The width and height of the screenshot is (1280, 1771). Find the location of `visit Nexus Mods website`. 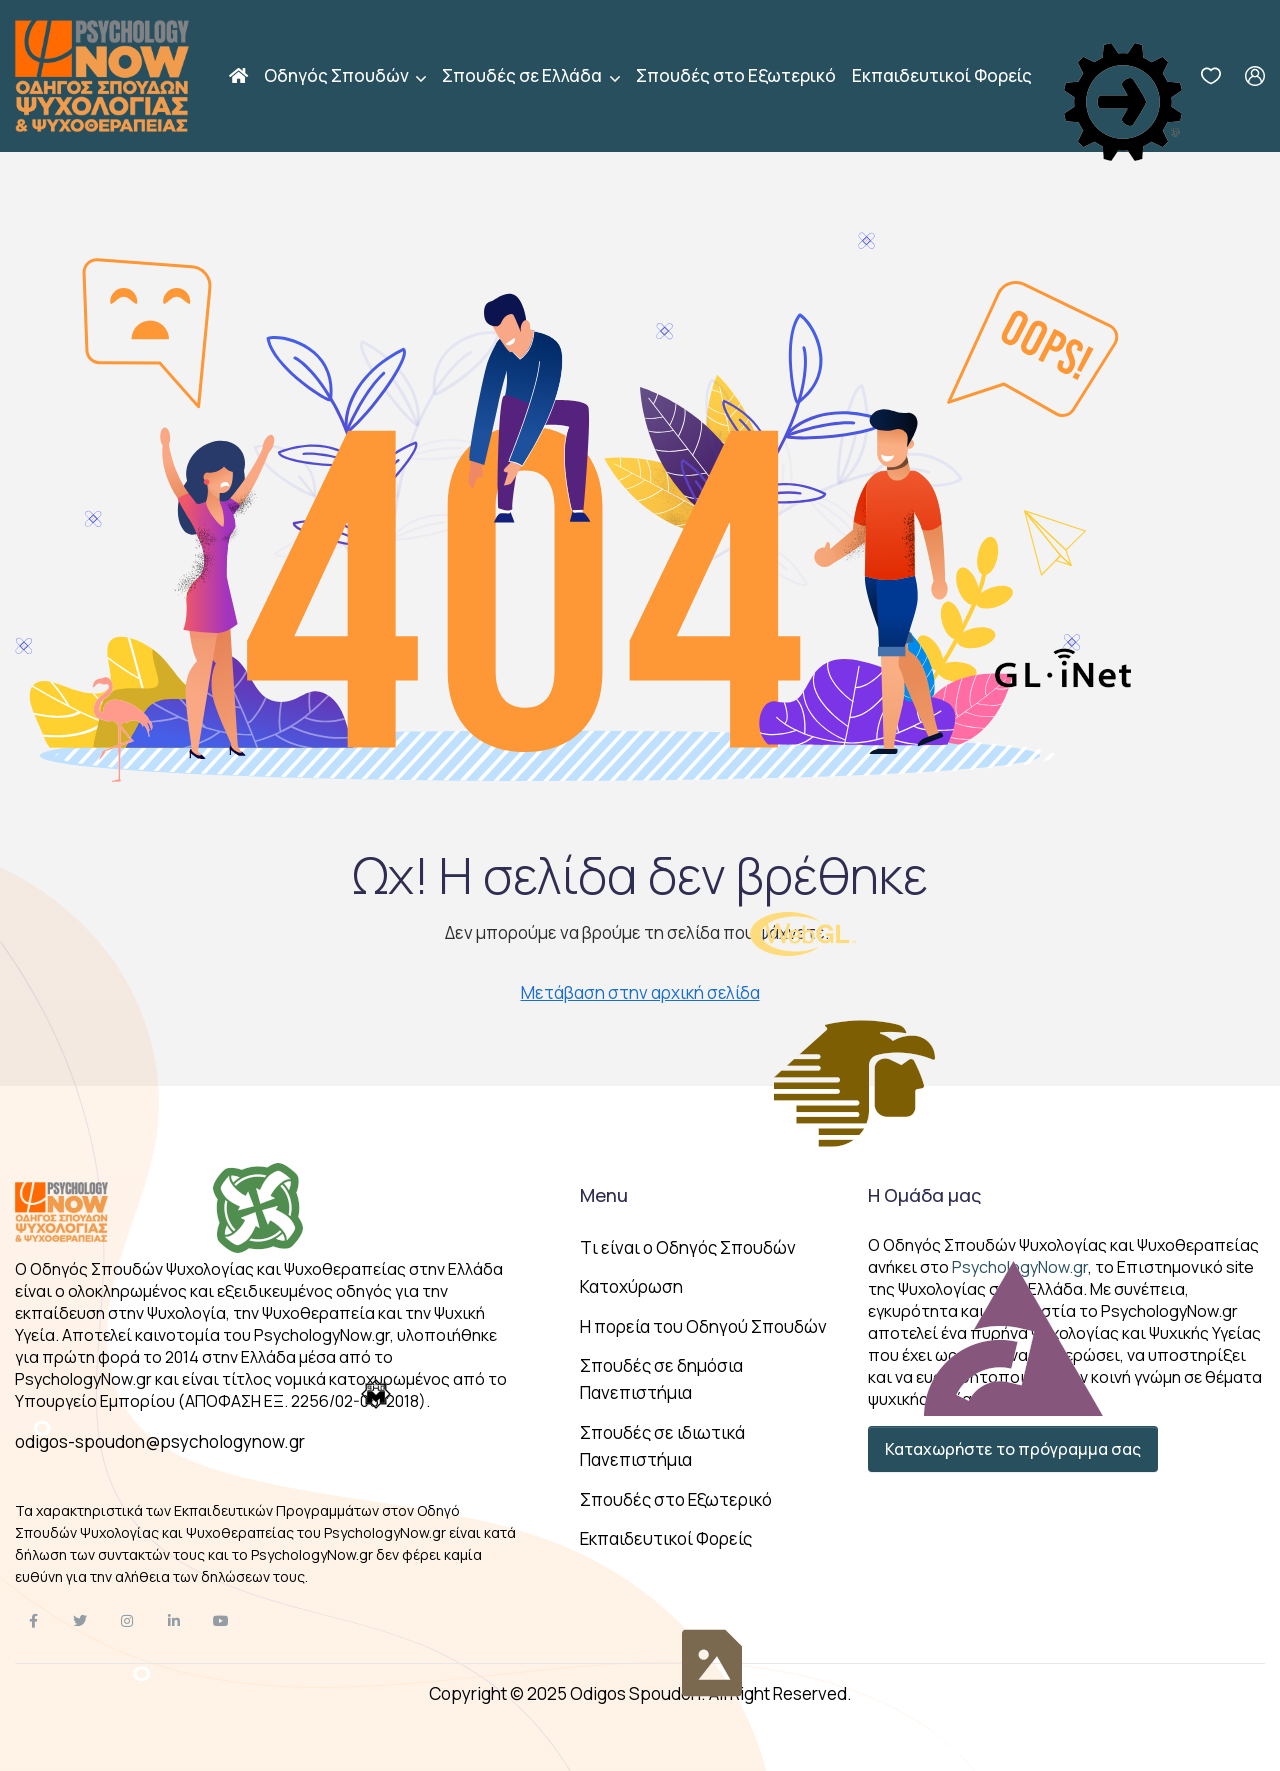

visit Nexus Mods website is located at coordinates (258, 1208).